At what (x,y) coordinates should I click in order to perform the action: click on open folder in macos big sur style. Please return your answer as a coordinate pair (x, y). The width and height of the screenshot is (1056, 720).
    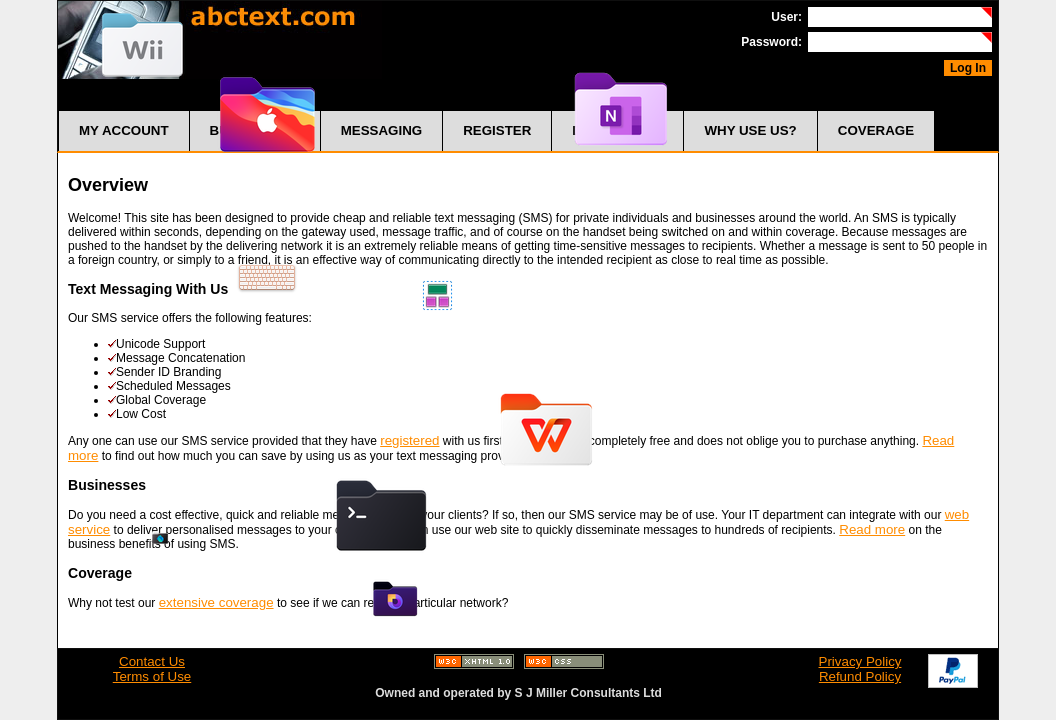
    Looking at the image, I should click on (267, 117).